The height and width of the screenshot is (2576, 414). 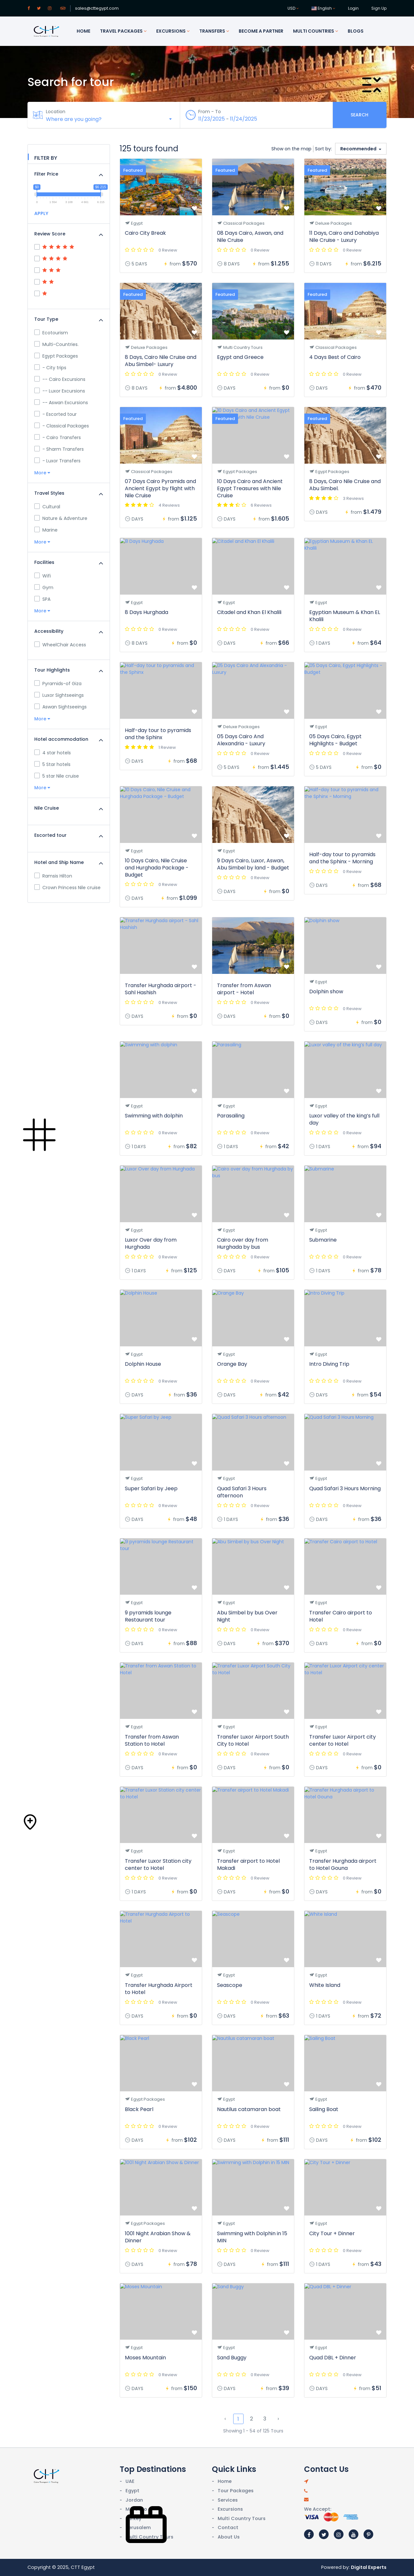 I want to click on view or browse hashtags, so click(x=39, y=1135).